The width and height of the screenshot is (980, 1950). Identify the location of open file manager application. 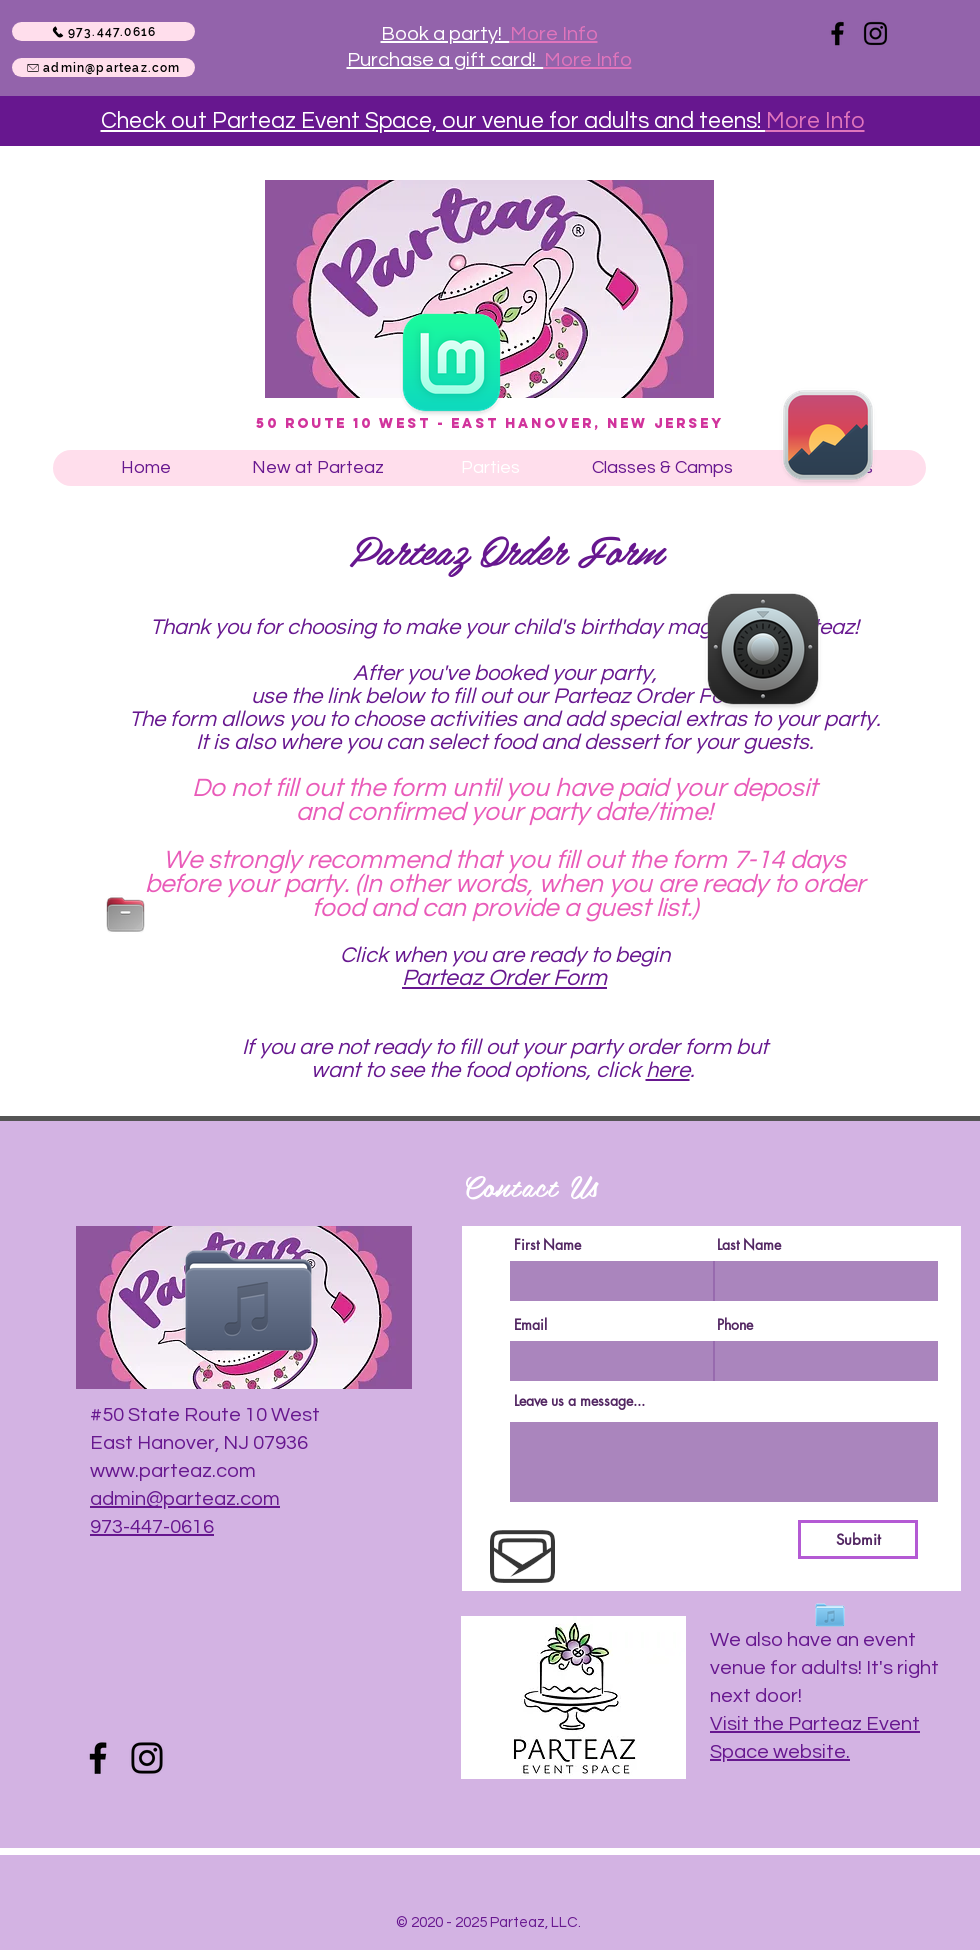
(125, 914).